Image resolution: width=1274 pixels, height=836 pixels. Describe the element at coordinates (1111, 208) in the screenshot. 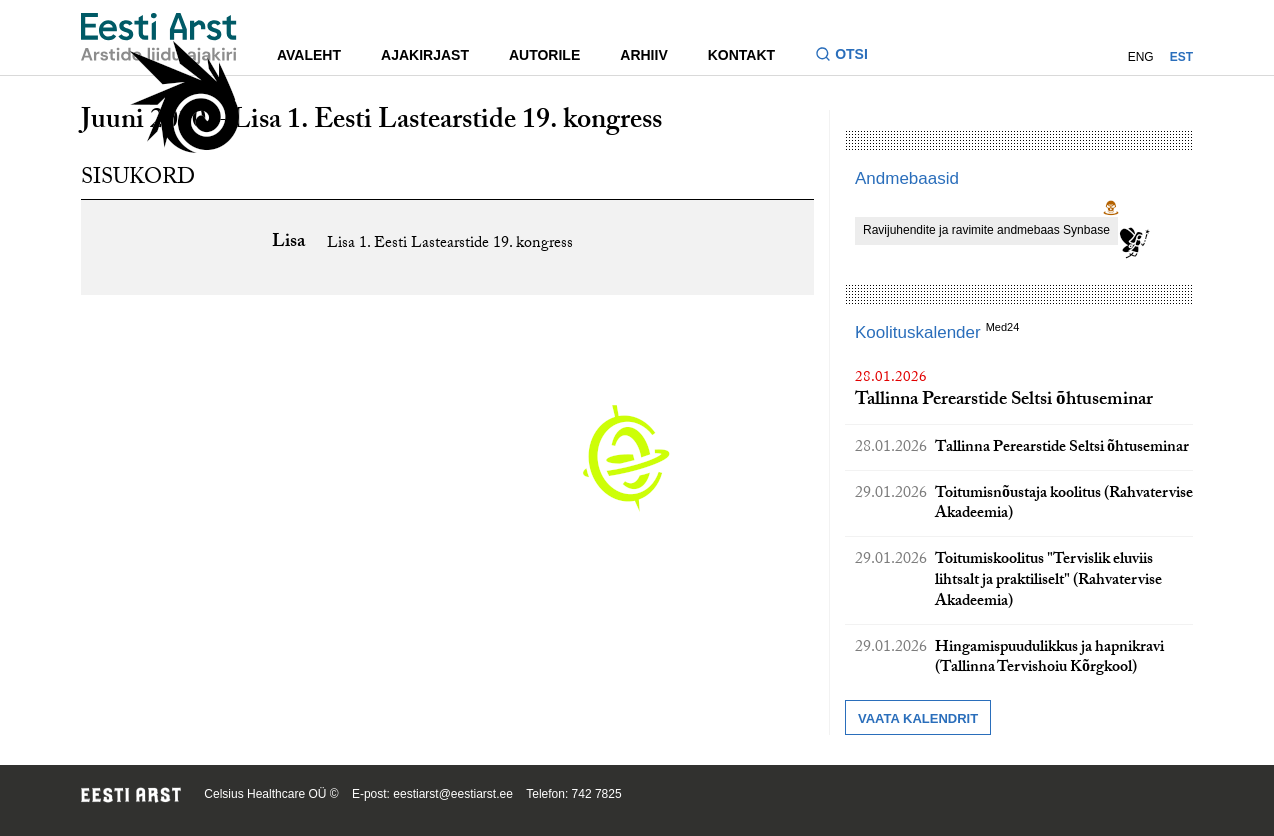

I see `indicates a hazardous or deadly area on the game map` at that location.